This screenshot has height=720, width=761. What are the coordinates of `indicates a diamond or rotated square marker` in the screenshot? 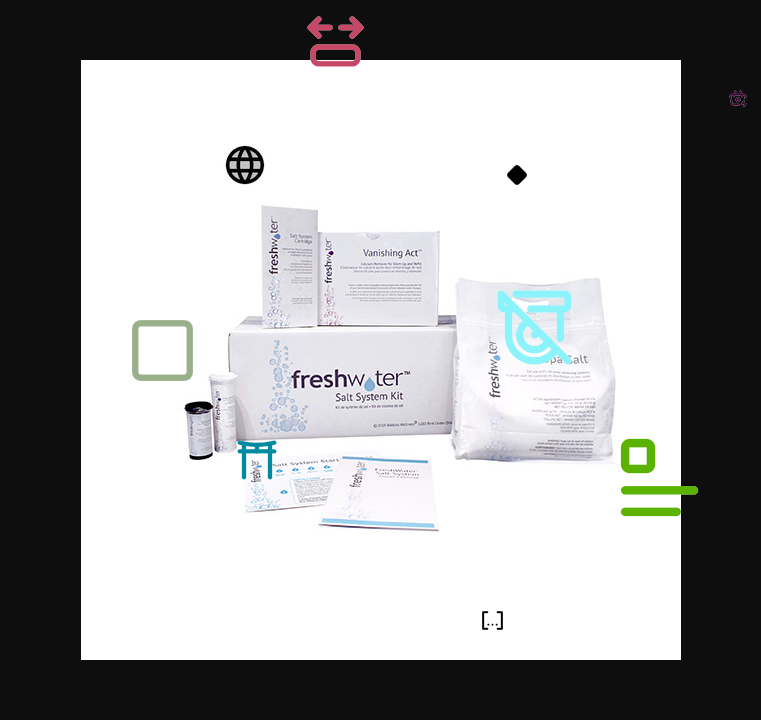 It's located at (517, 175).